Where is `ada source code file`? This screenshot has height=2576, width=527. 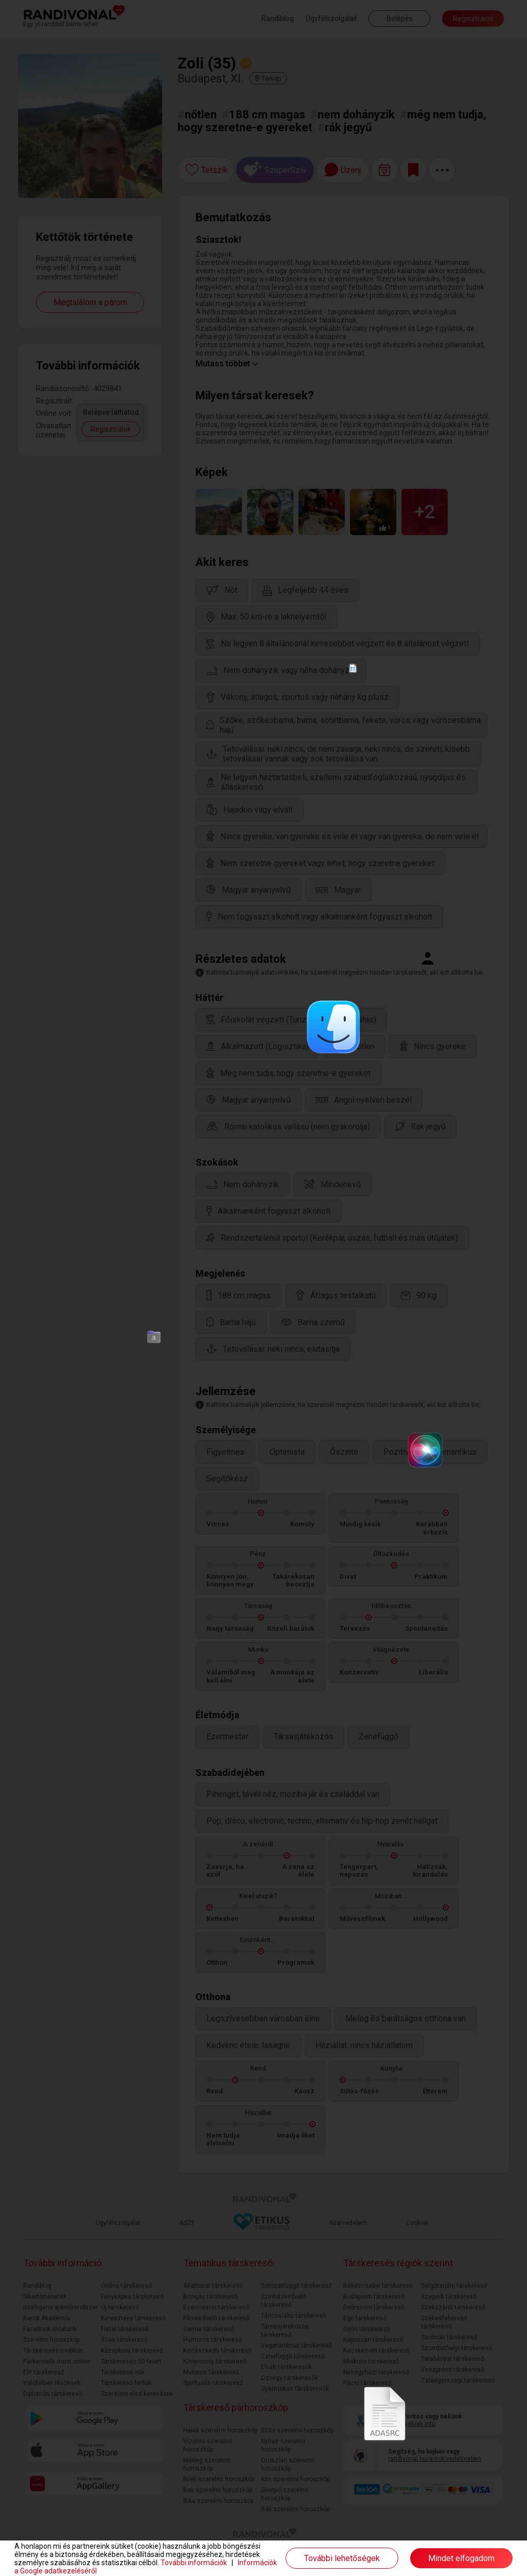 ada source code file is located at coordinates (384, 2414).